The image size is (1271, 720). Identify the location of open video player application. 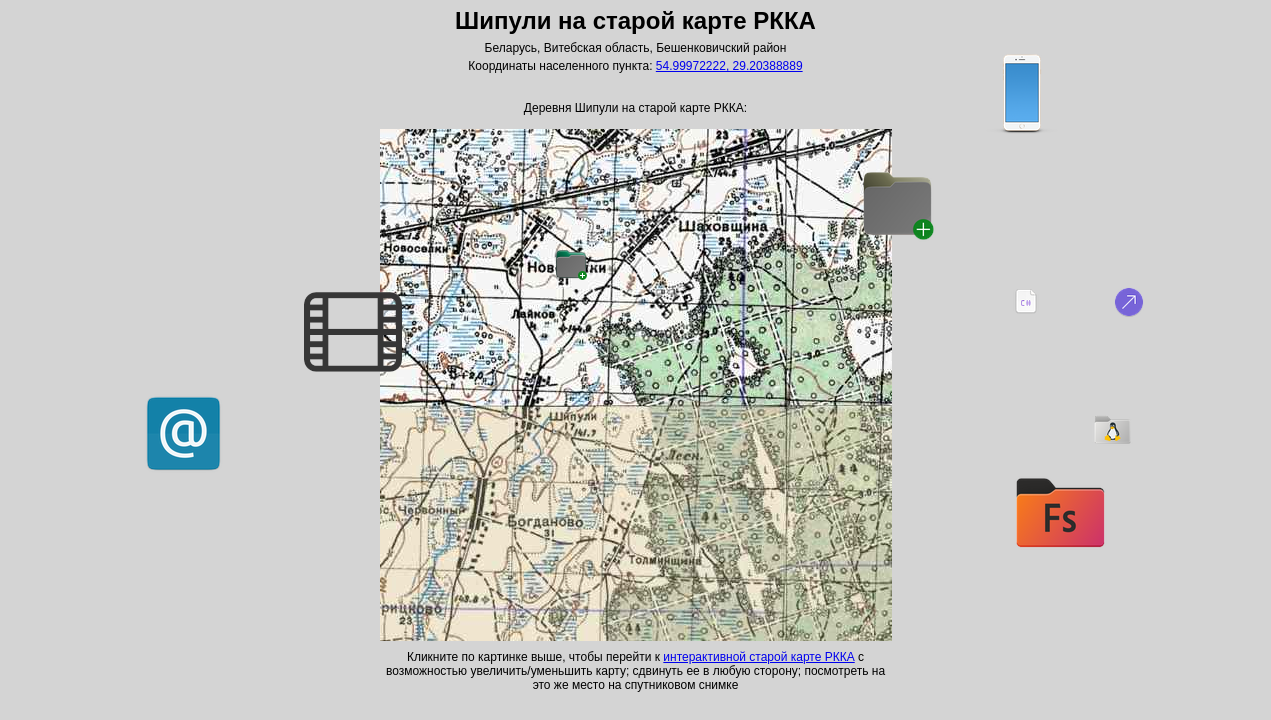
(353, 335).